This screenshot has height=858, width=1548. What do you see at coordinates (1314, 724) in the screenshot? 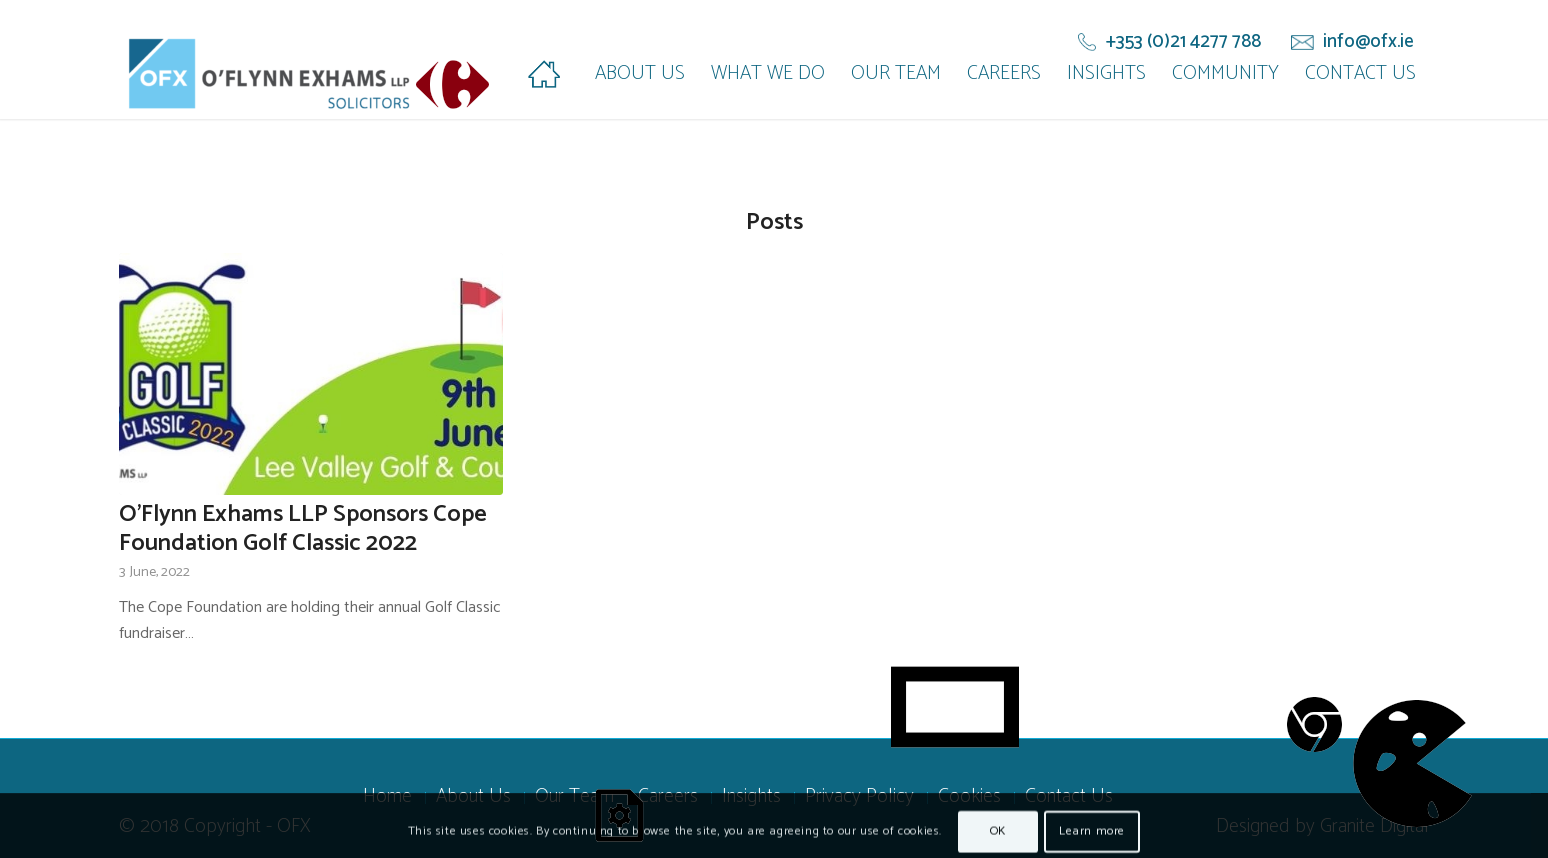
I see `open Google Chrome browser` at bounding box center [1314, 724].